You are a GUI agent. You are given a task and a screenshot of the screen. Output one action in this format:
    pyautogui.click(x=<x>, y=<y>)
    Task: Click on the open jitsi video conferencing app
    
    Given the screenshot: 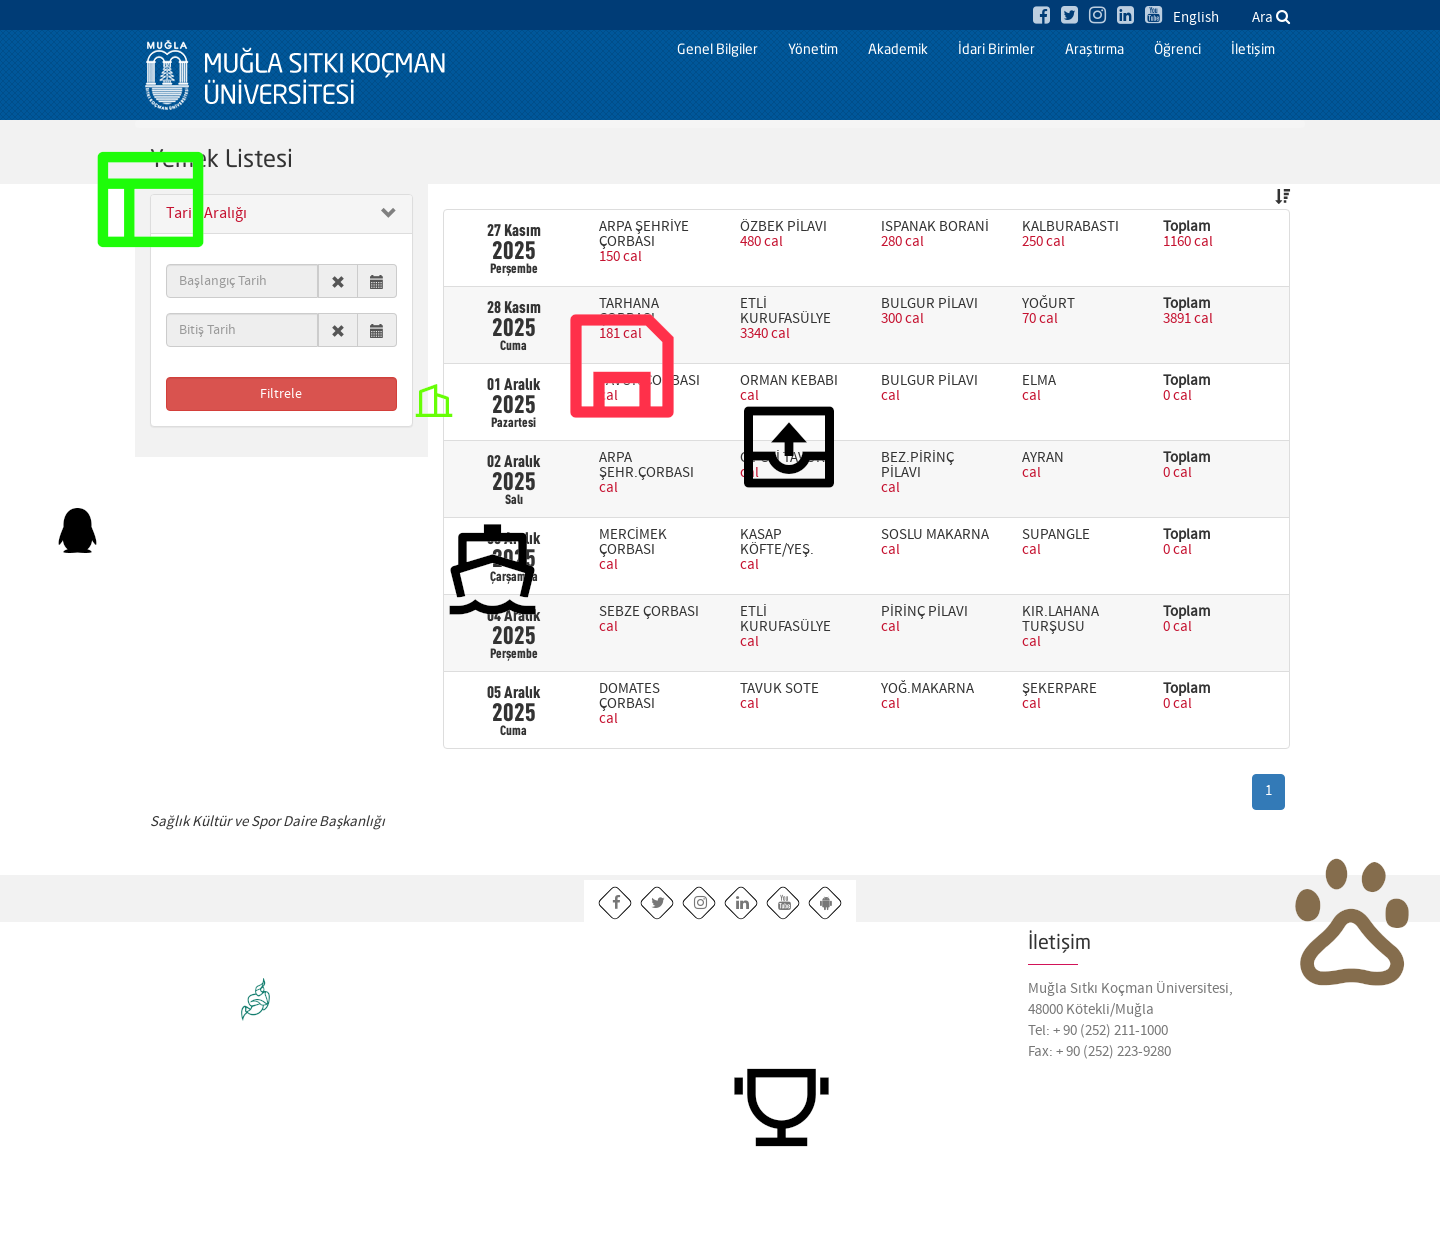 What is the action you would take?
    pyautogui.click(x=255, y=999)
    